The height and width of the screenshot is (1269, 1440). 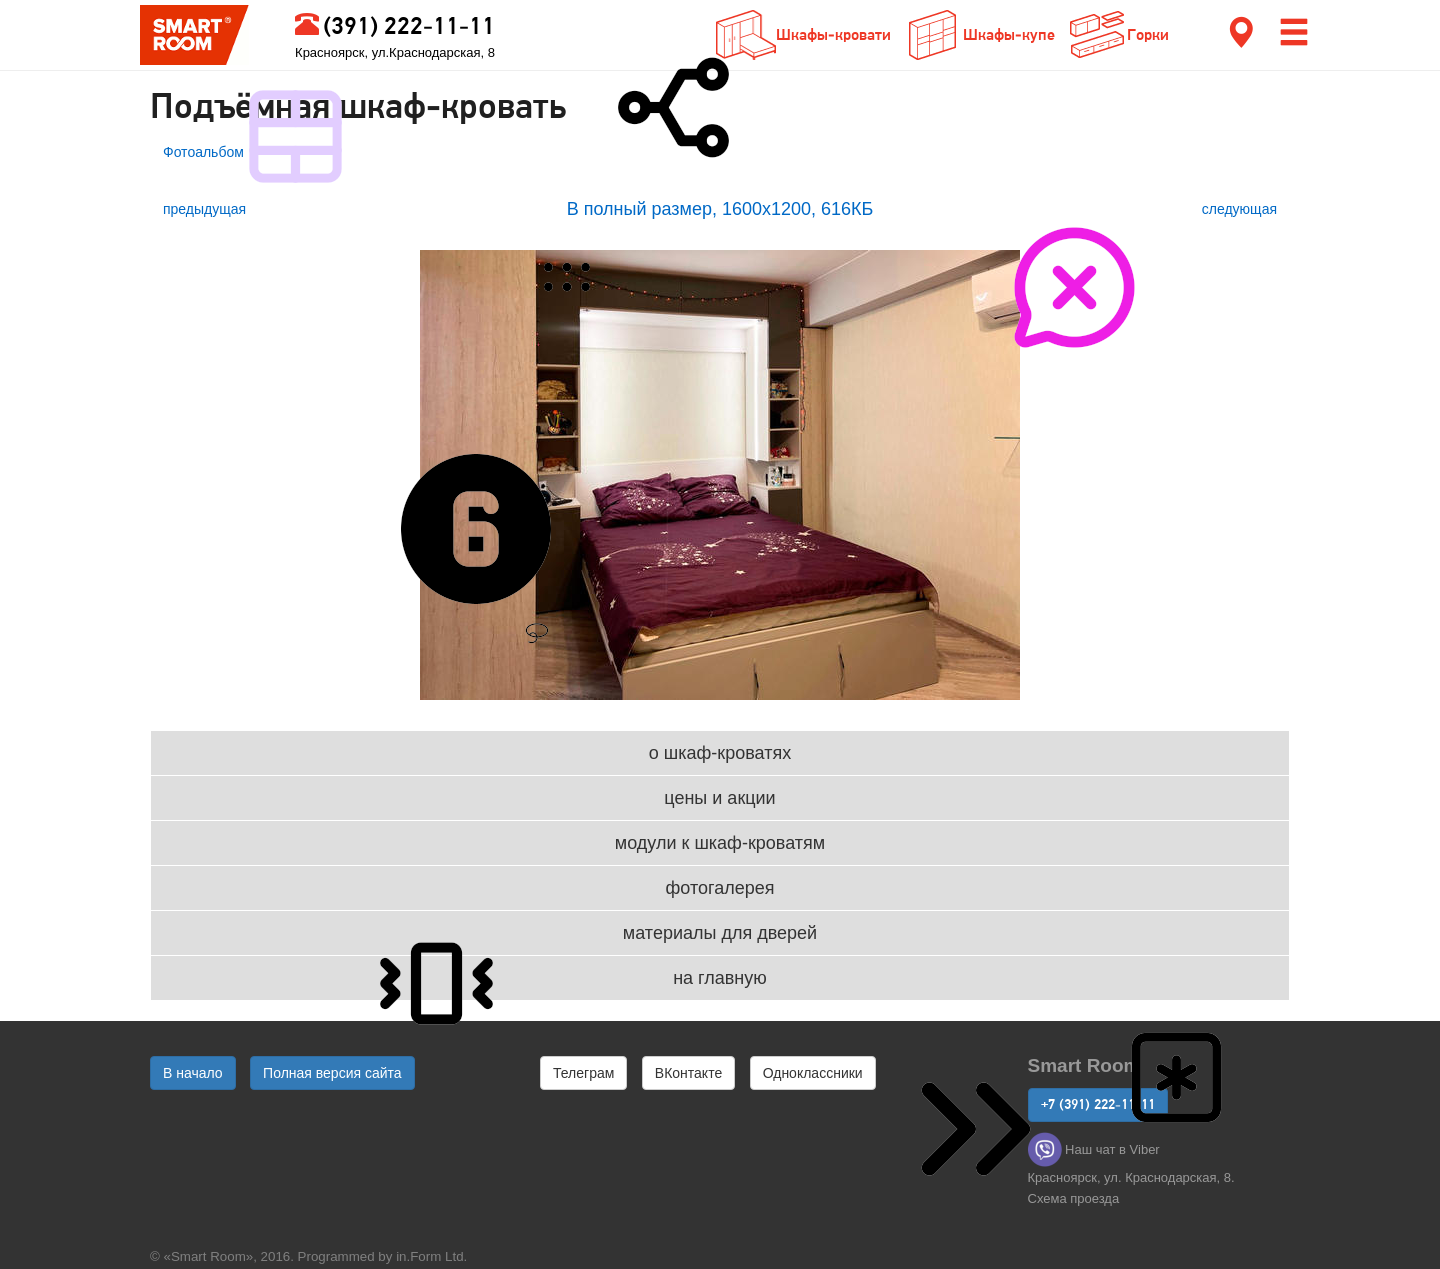 I want to click on drag to reorder or rearrange items, so click(x=567, y=277).